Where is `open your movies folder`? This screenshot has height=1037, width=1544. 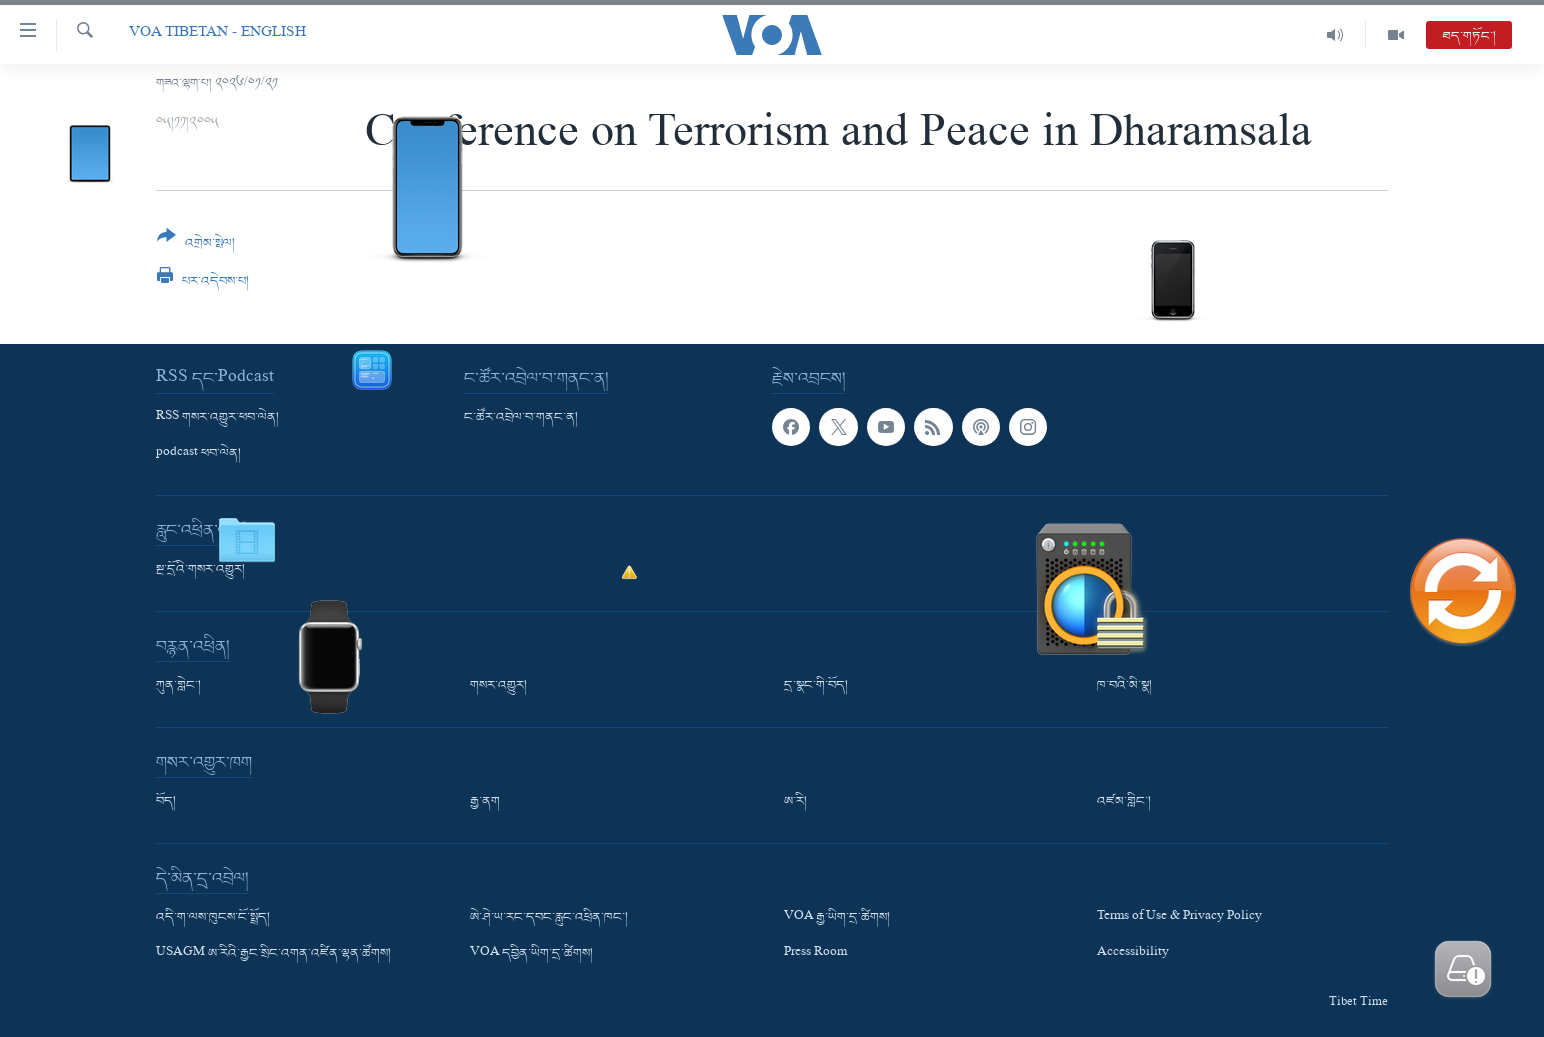 open your movies folder is located at coordinates (247, 540).